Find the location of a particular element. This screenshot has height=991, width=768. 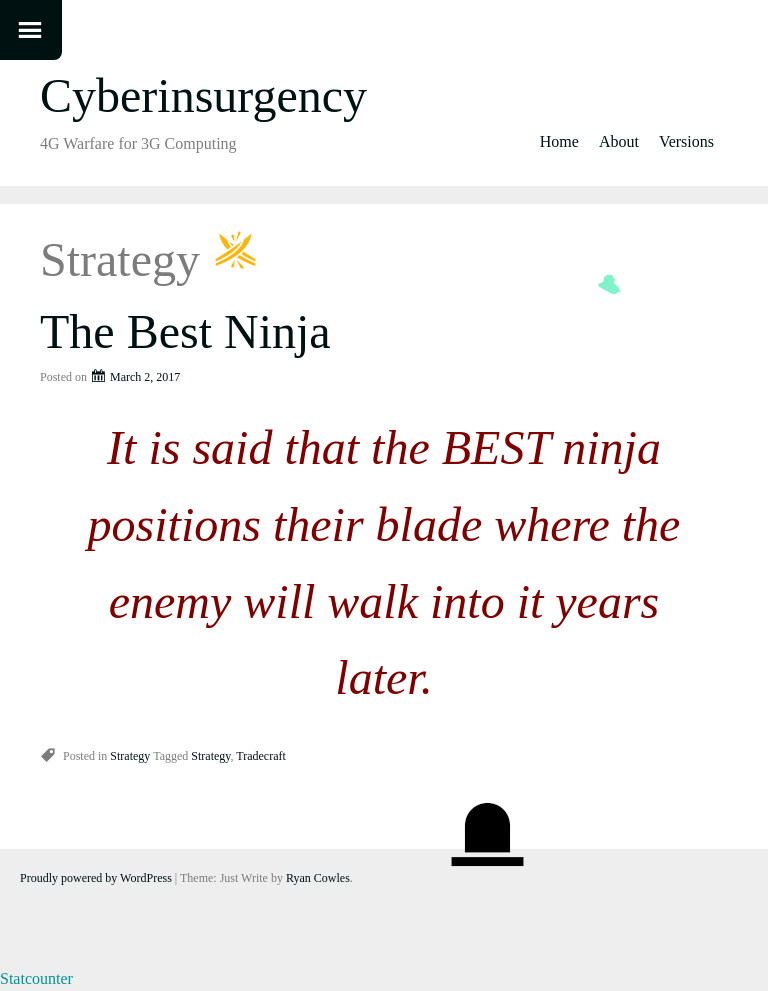

indicates a deceased character or game over state is located at coordinates (487, 834).